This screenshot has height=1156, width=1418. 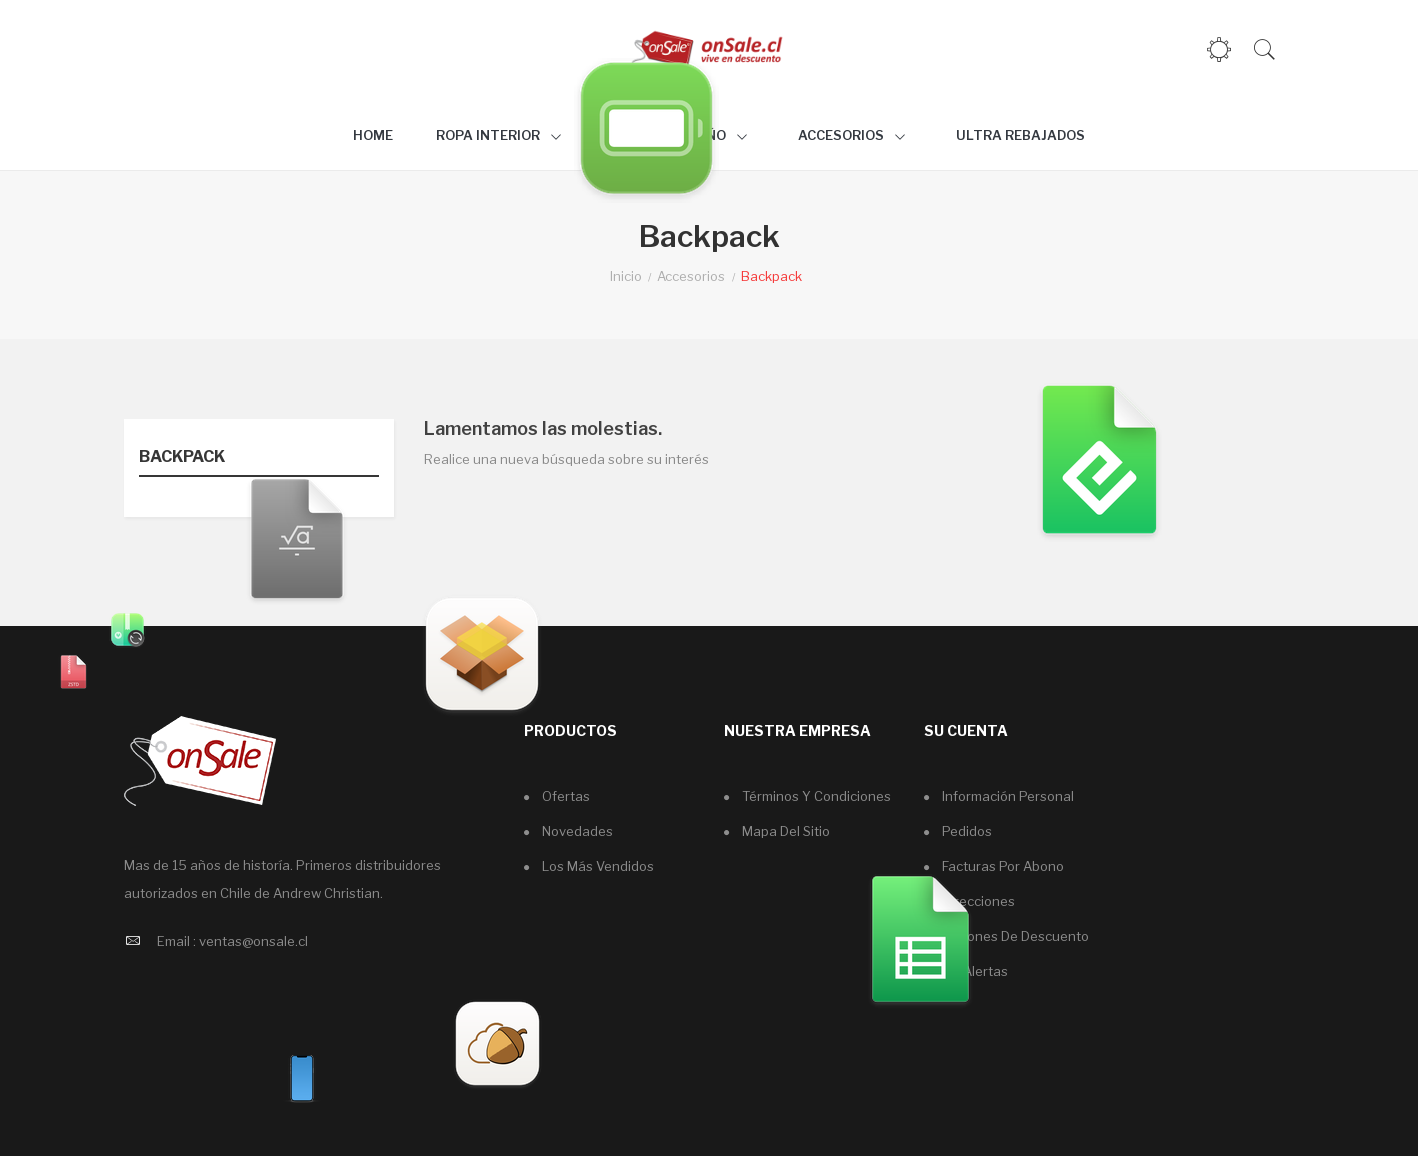 I want to click on open yast system update manager, so click(x=127, y=629).